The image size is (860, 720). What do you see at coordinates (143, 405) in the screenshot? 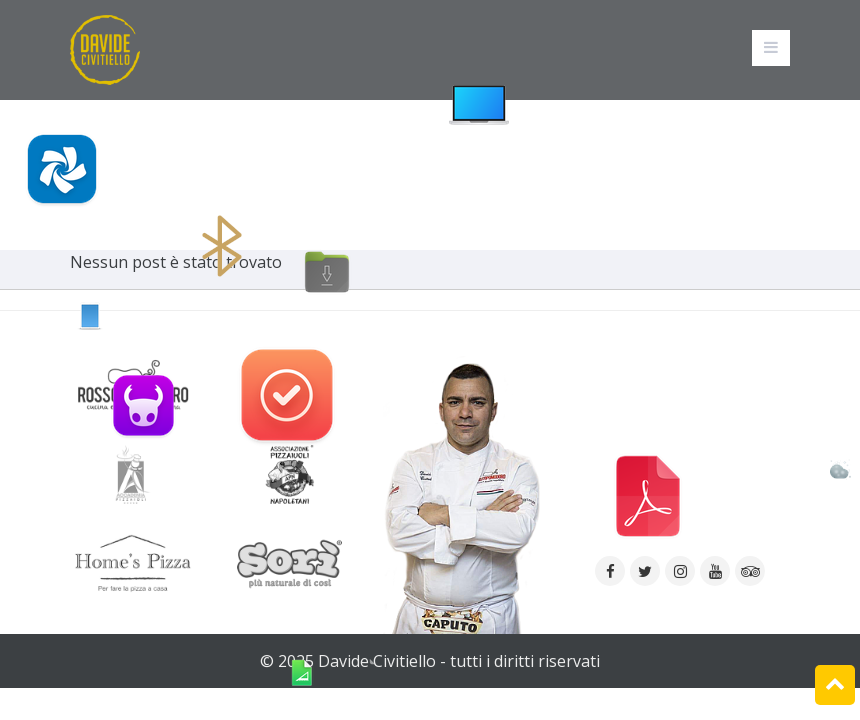
I see `launch hollow knight game` at bounding box center [143, 405].